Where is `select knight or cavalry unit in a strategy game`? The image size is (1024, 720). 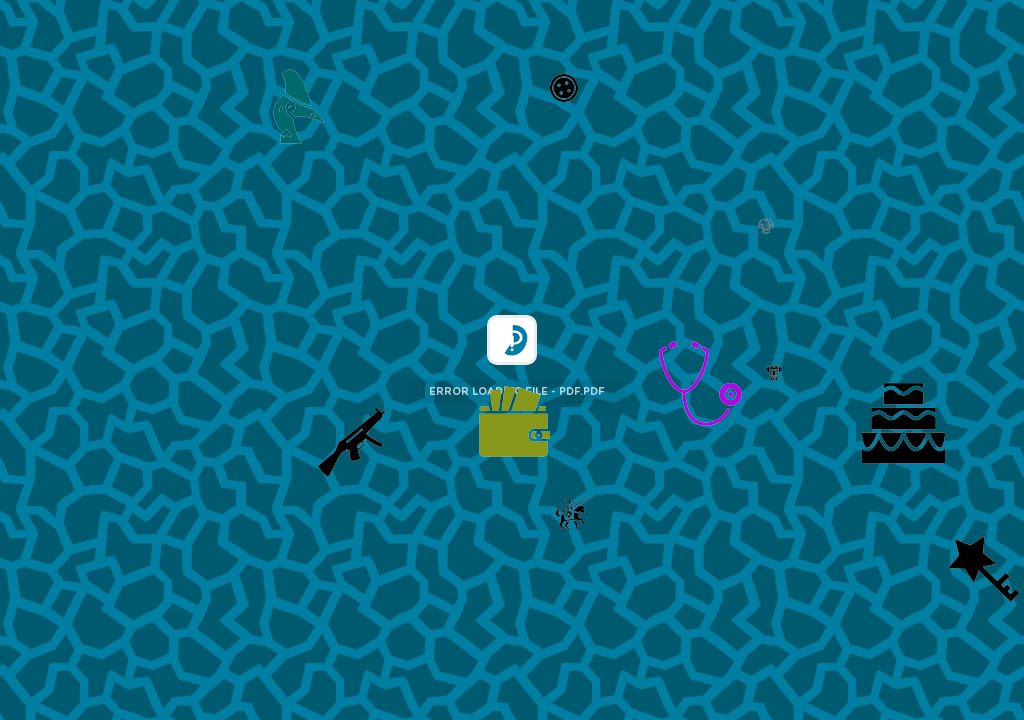
select knight or cavalry unit in a strategy game is located at coordinates (572, 513).